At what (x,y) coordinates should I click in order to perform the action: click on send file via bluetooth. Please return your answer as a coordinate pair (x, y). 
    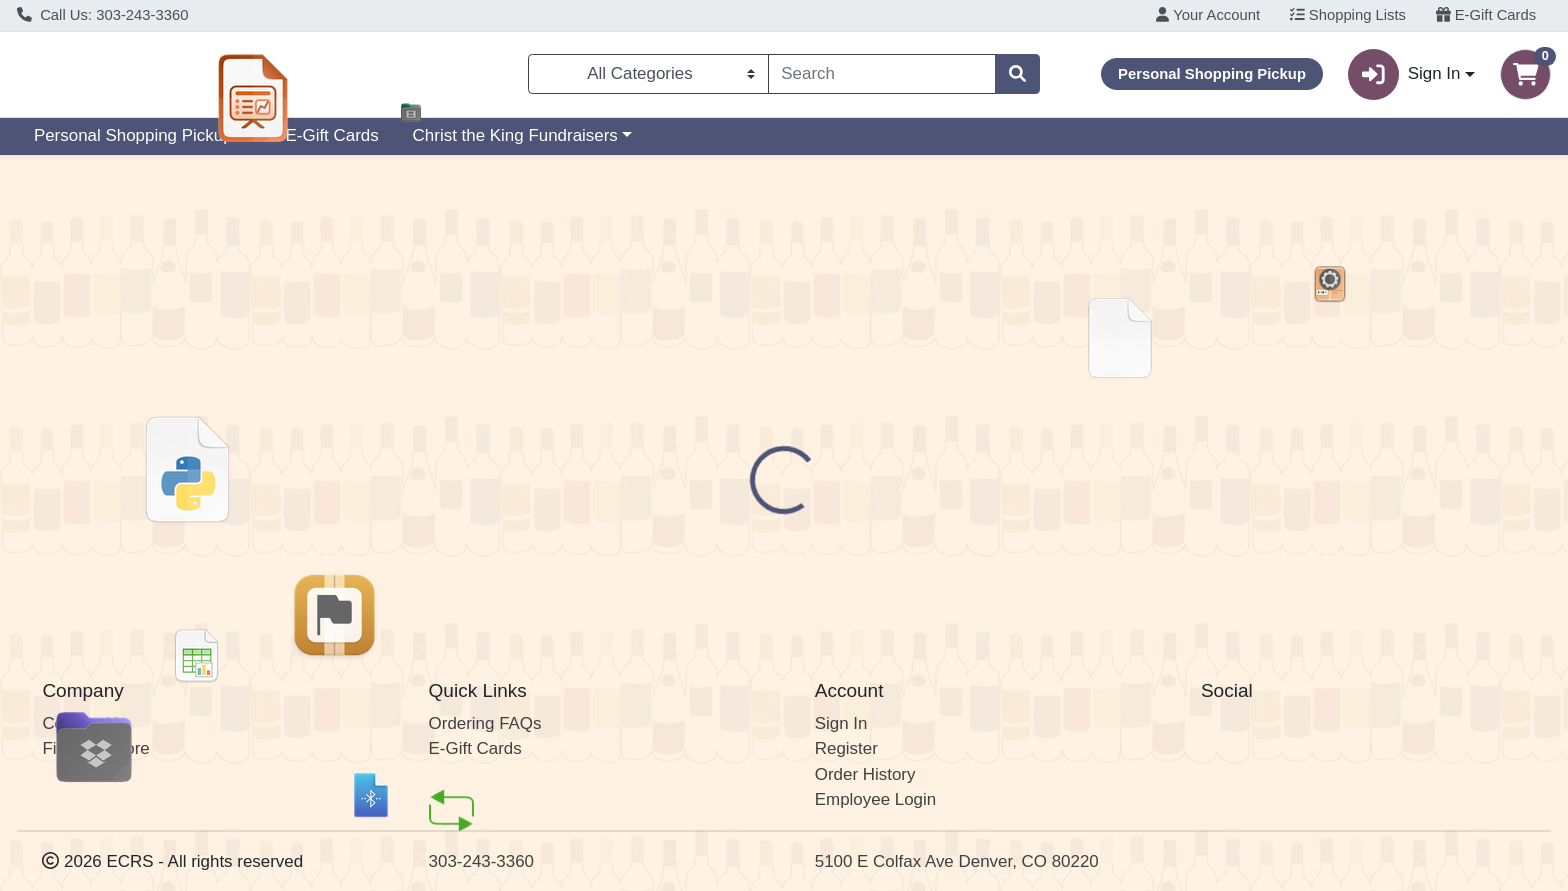
    Looking at the image, I should click on (371, 795).